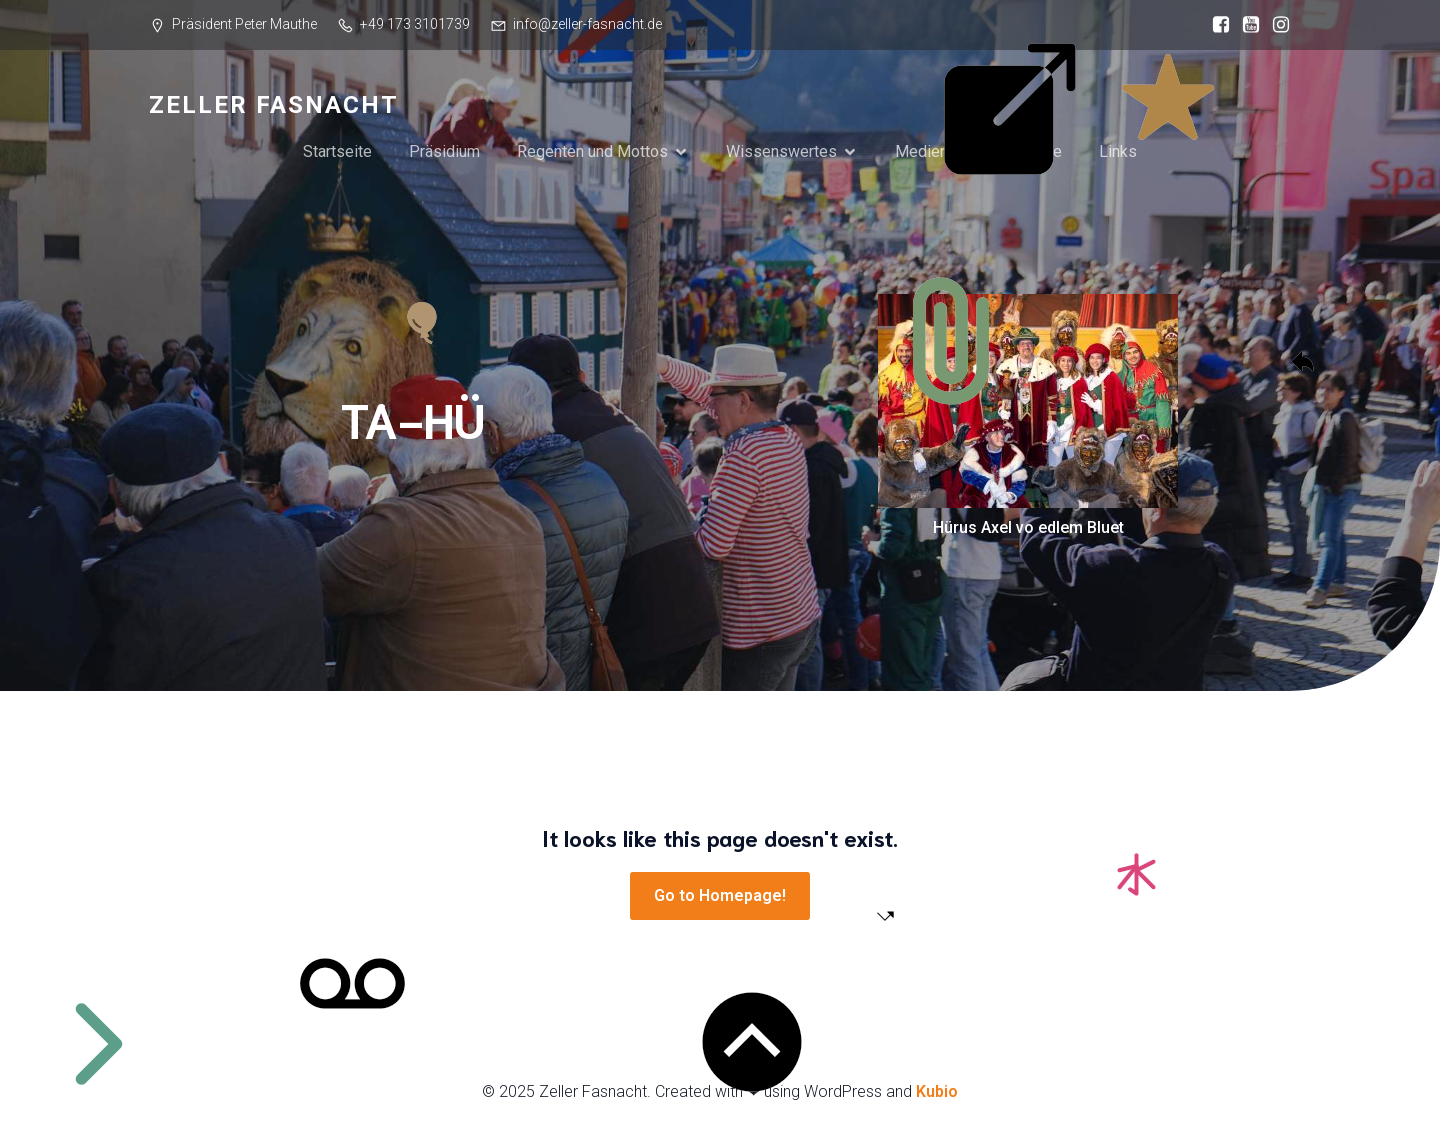 The image size is (1440, 1134). What do you see at coordinates (352, 983) in the screenshot?
I see `access voicemail messages` at bounding box center [352, 983].